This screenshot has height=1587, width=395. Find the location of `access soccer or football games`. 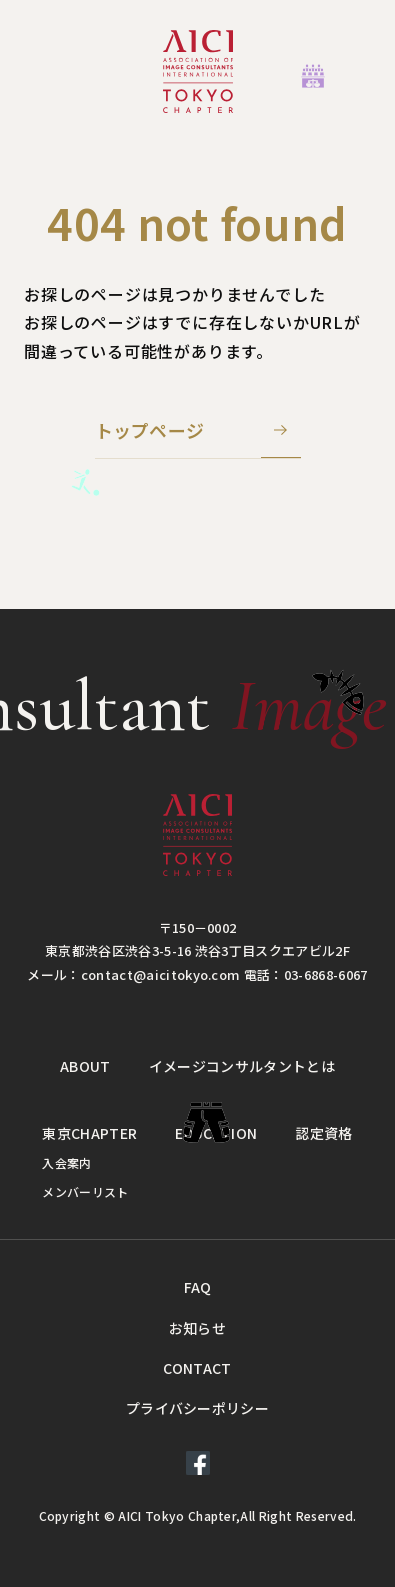

access soccer or football games is located at coordinates (85, 482).